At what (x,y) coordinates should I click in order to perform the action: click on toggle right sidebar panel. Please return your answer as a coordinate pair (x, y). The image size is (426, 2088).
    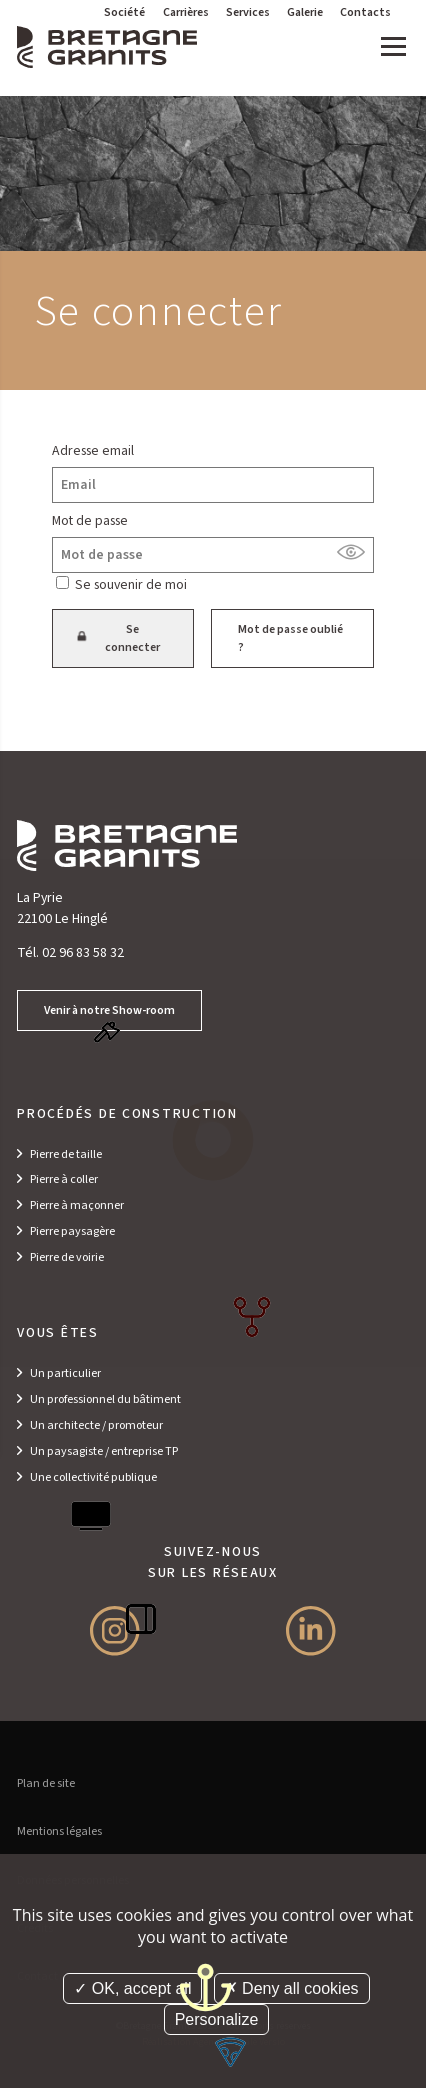
    Looking at the image, I should click on (141, 1619).